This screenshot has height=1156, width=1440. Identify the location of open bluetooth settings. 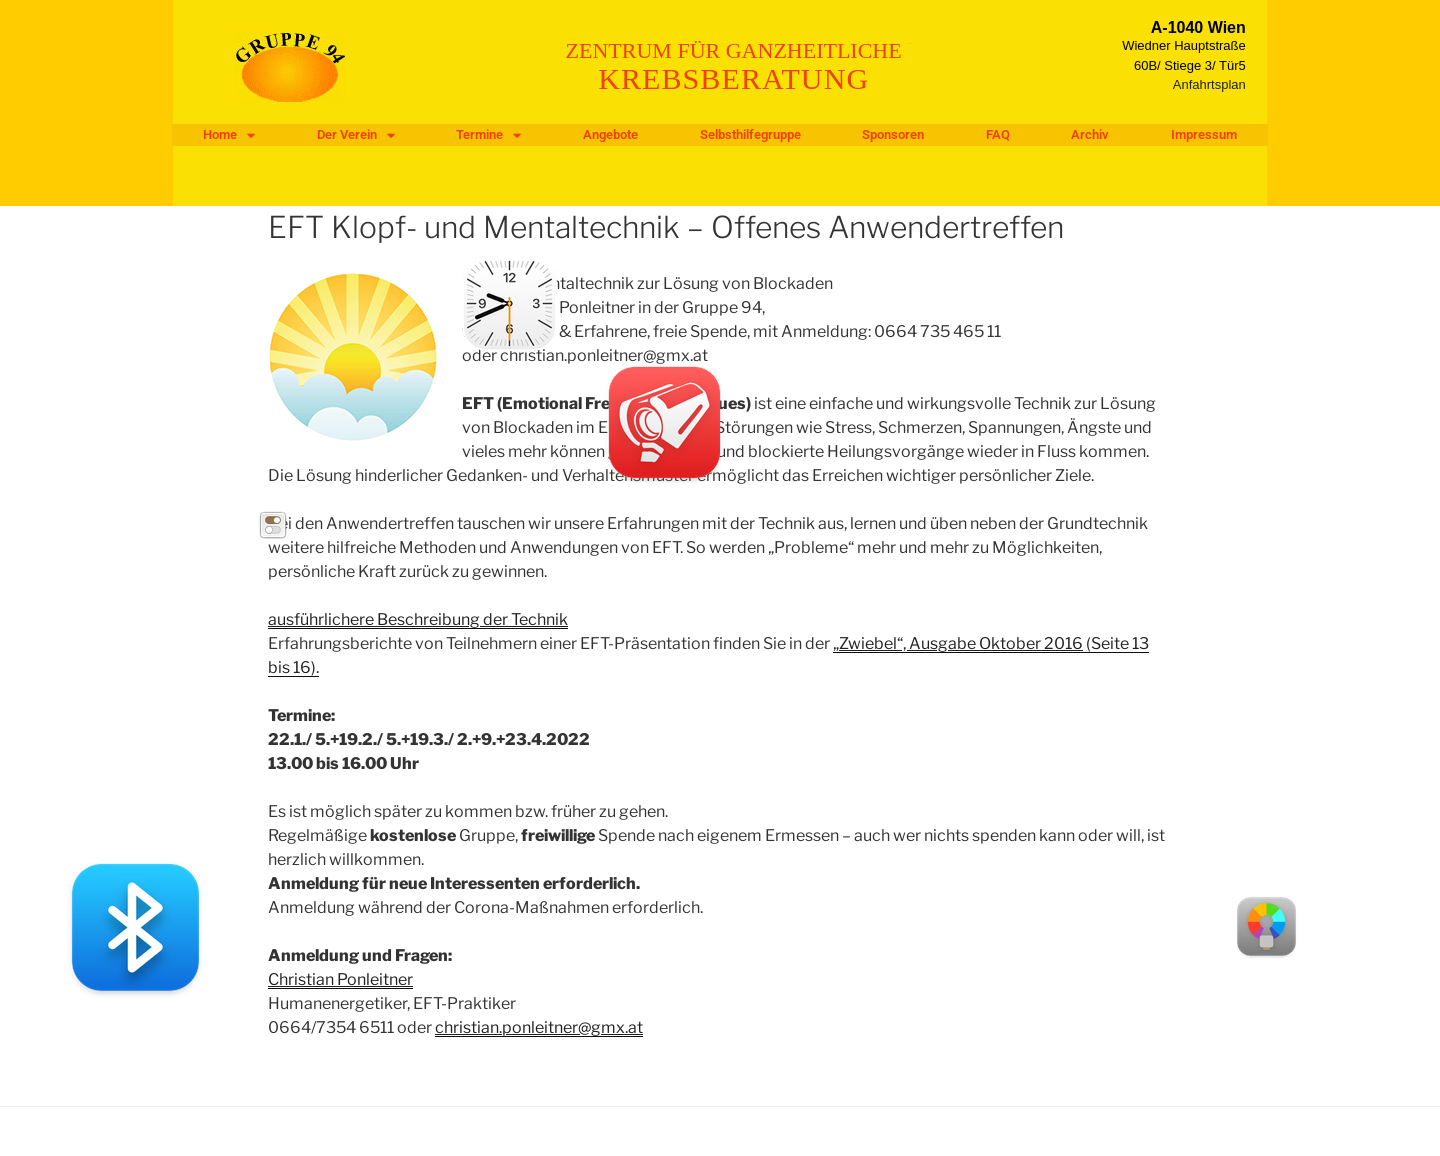
(135, 927).